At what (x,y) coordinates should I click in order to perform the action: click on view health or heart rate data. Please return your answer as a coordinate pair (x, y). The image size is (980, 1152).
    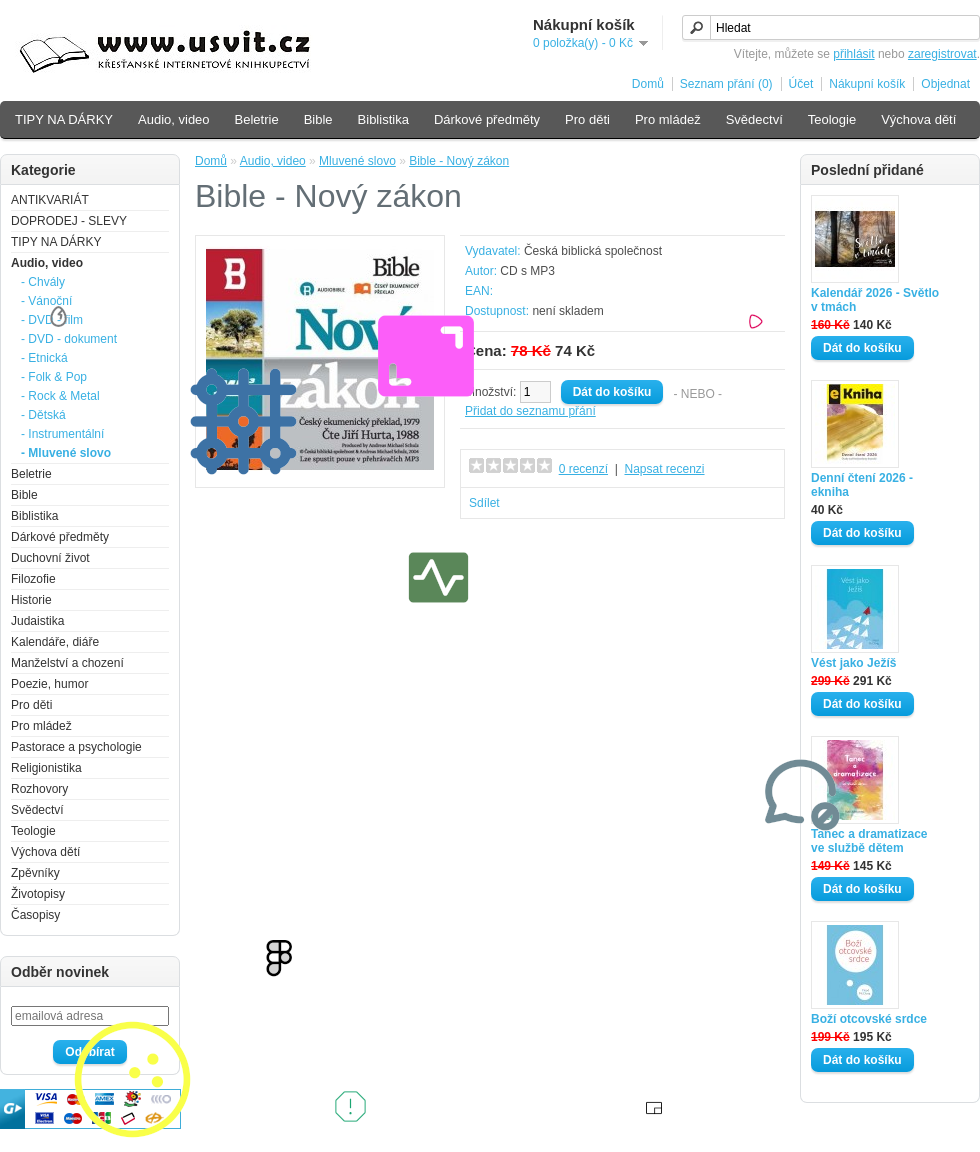
    Looking at the image, I should click on (438, 577).